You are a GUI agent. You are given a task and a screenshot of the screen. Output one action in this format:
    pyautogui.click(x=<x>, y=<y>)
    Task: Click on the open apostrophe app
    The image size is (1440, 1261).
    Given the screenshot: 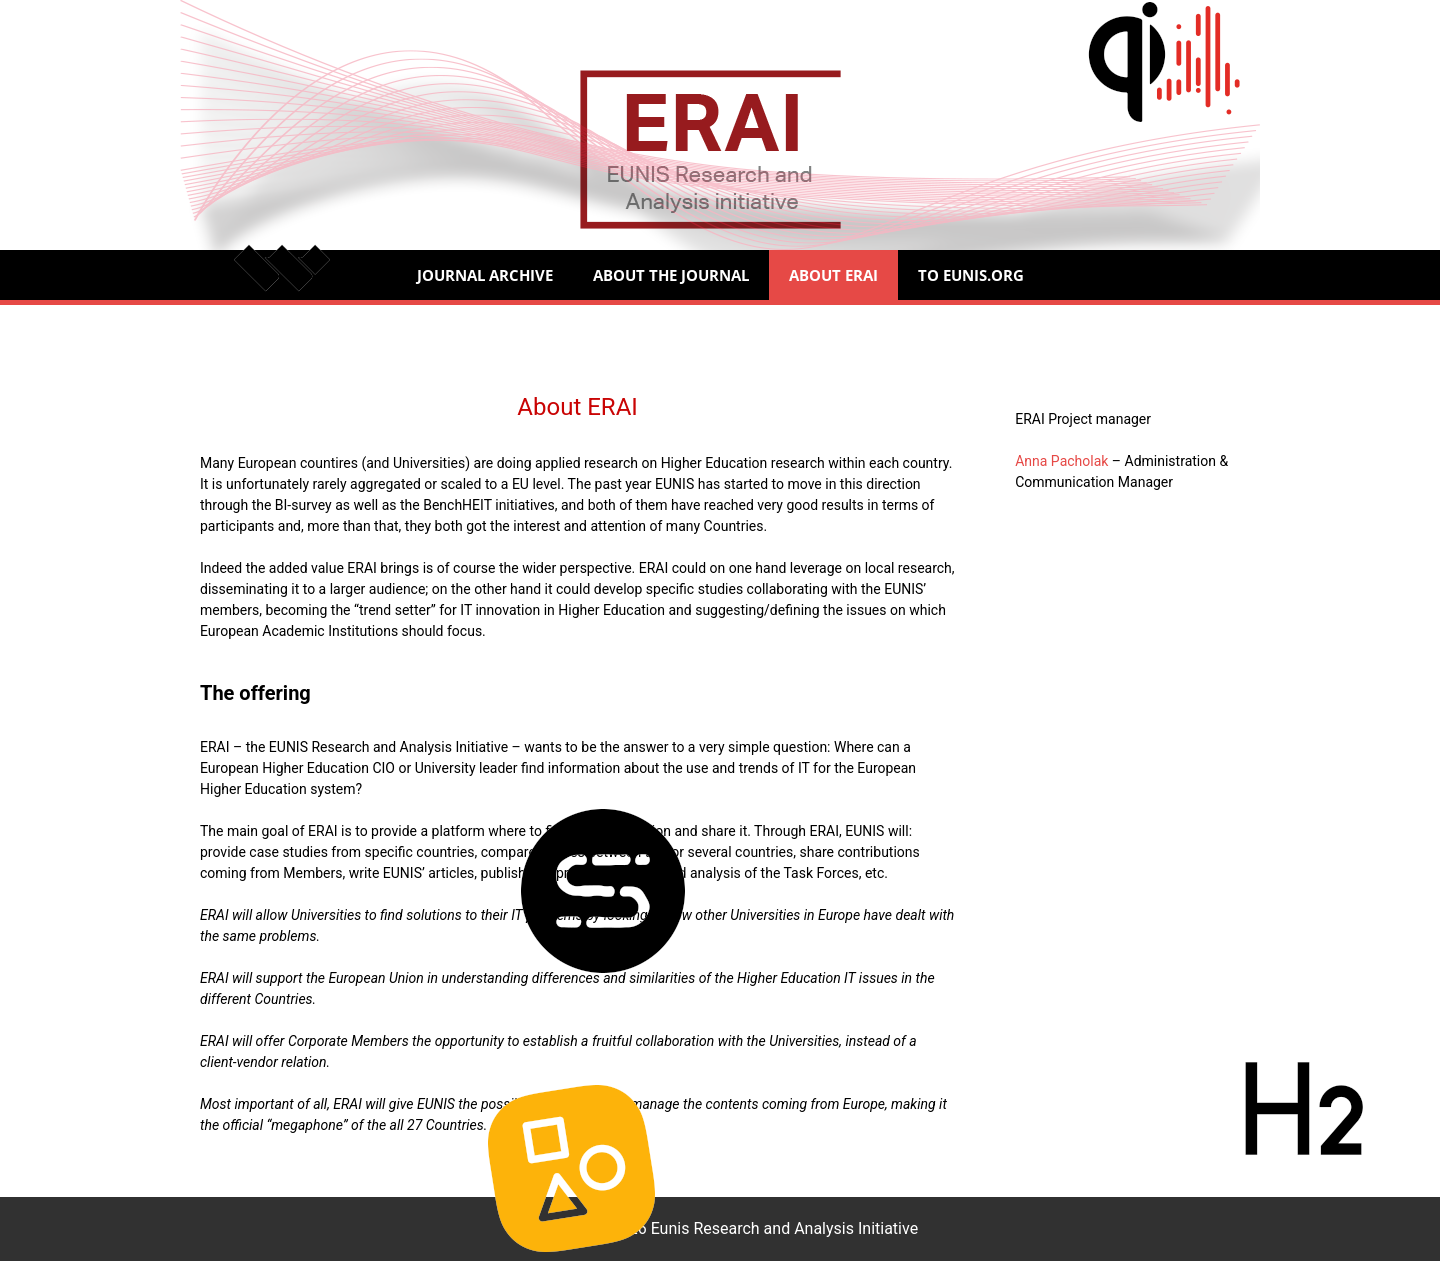 What is the action you would take?
    pyautogui.click(x=571, y=1168)
    